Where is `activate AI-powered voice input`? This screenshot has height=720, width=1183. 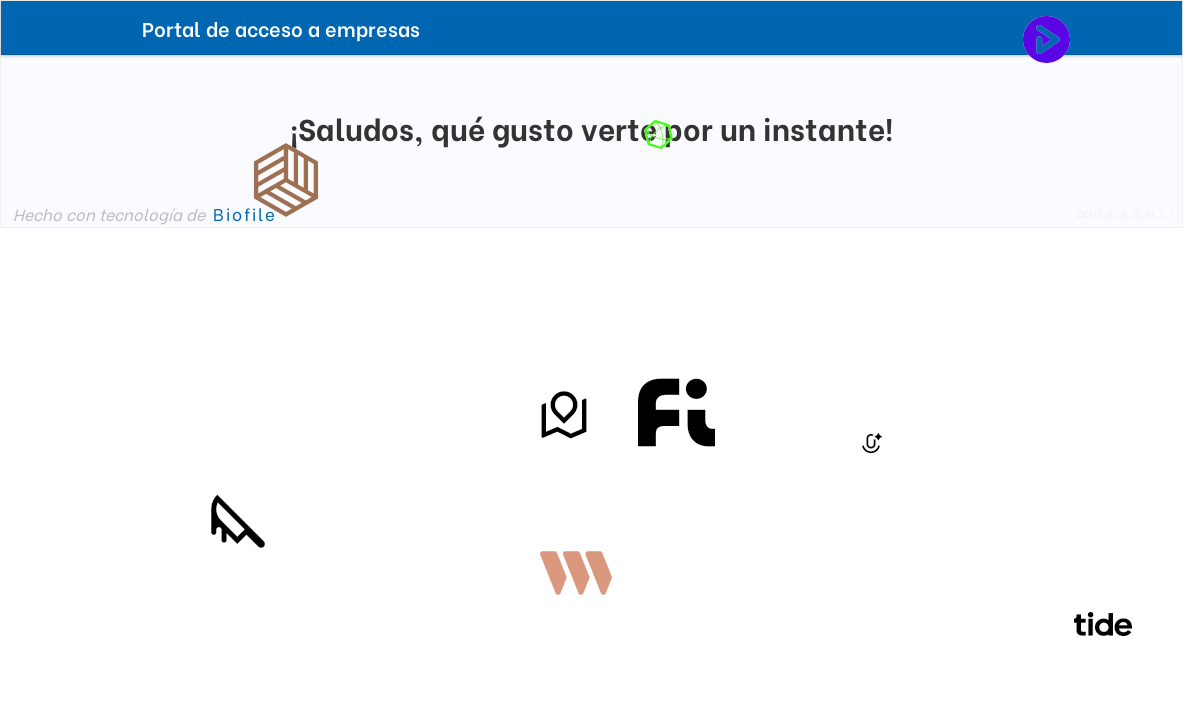
activate AI-powered voice input is located at coordinates (871, 444).